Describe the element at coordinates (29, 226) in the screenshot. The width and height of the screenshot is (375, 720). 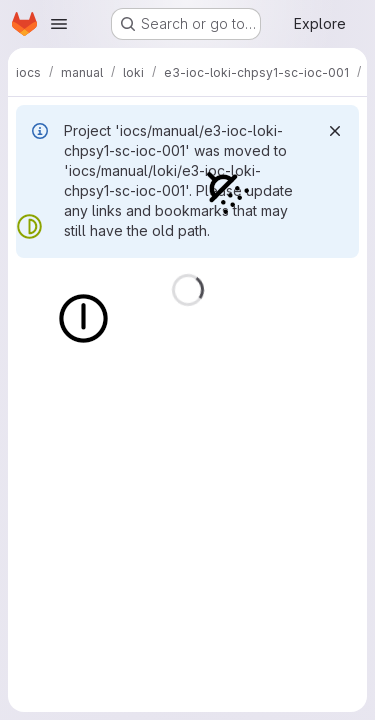
I see `adjust display contrast settings` at that location.